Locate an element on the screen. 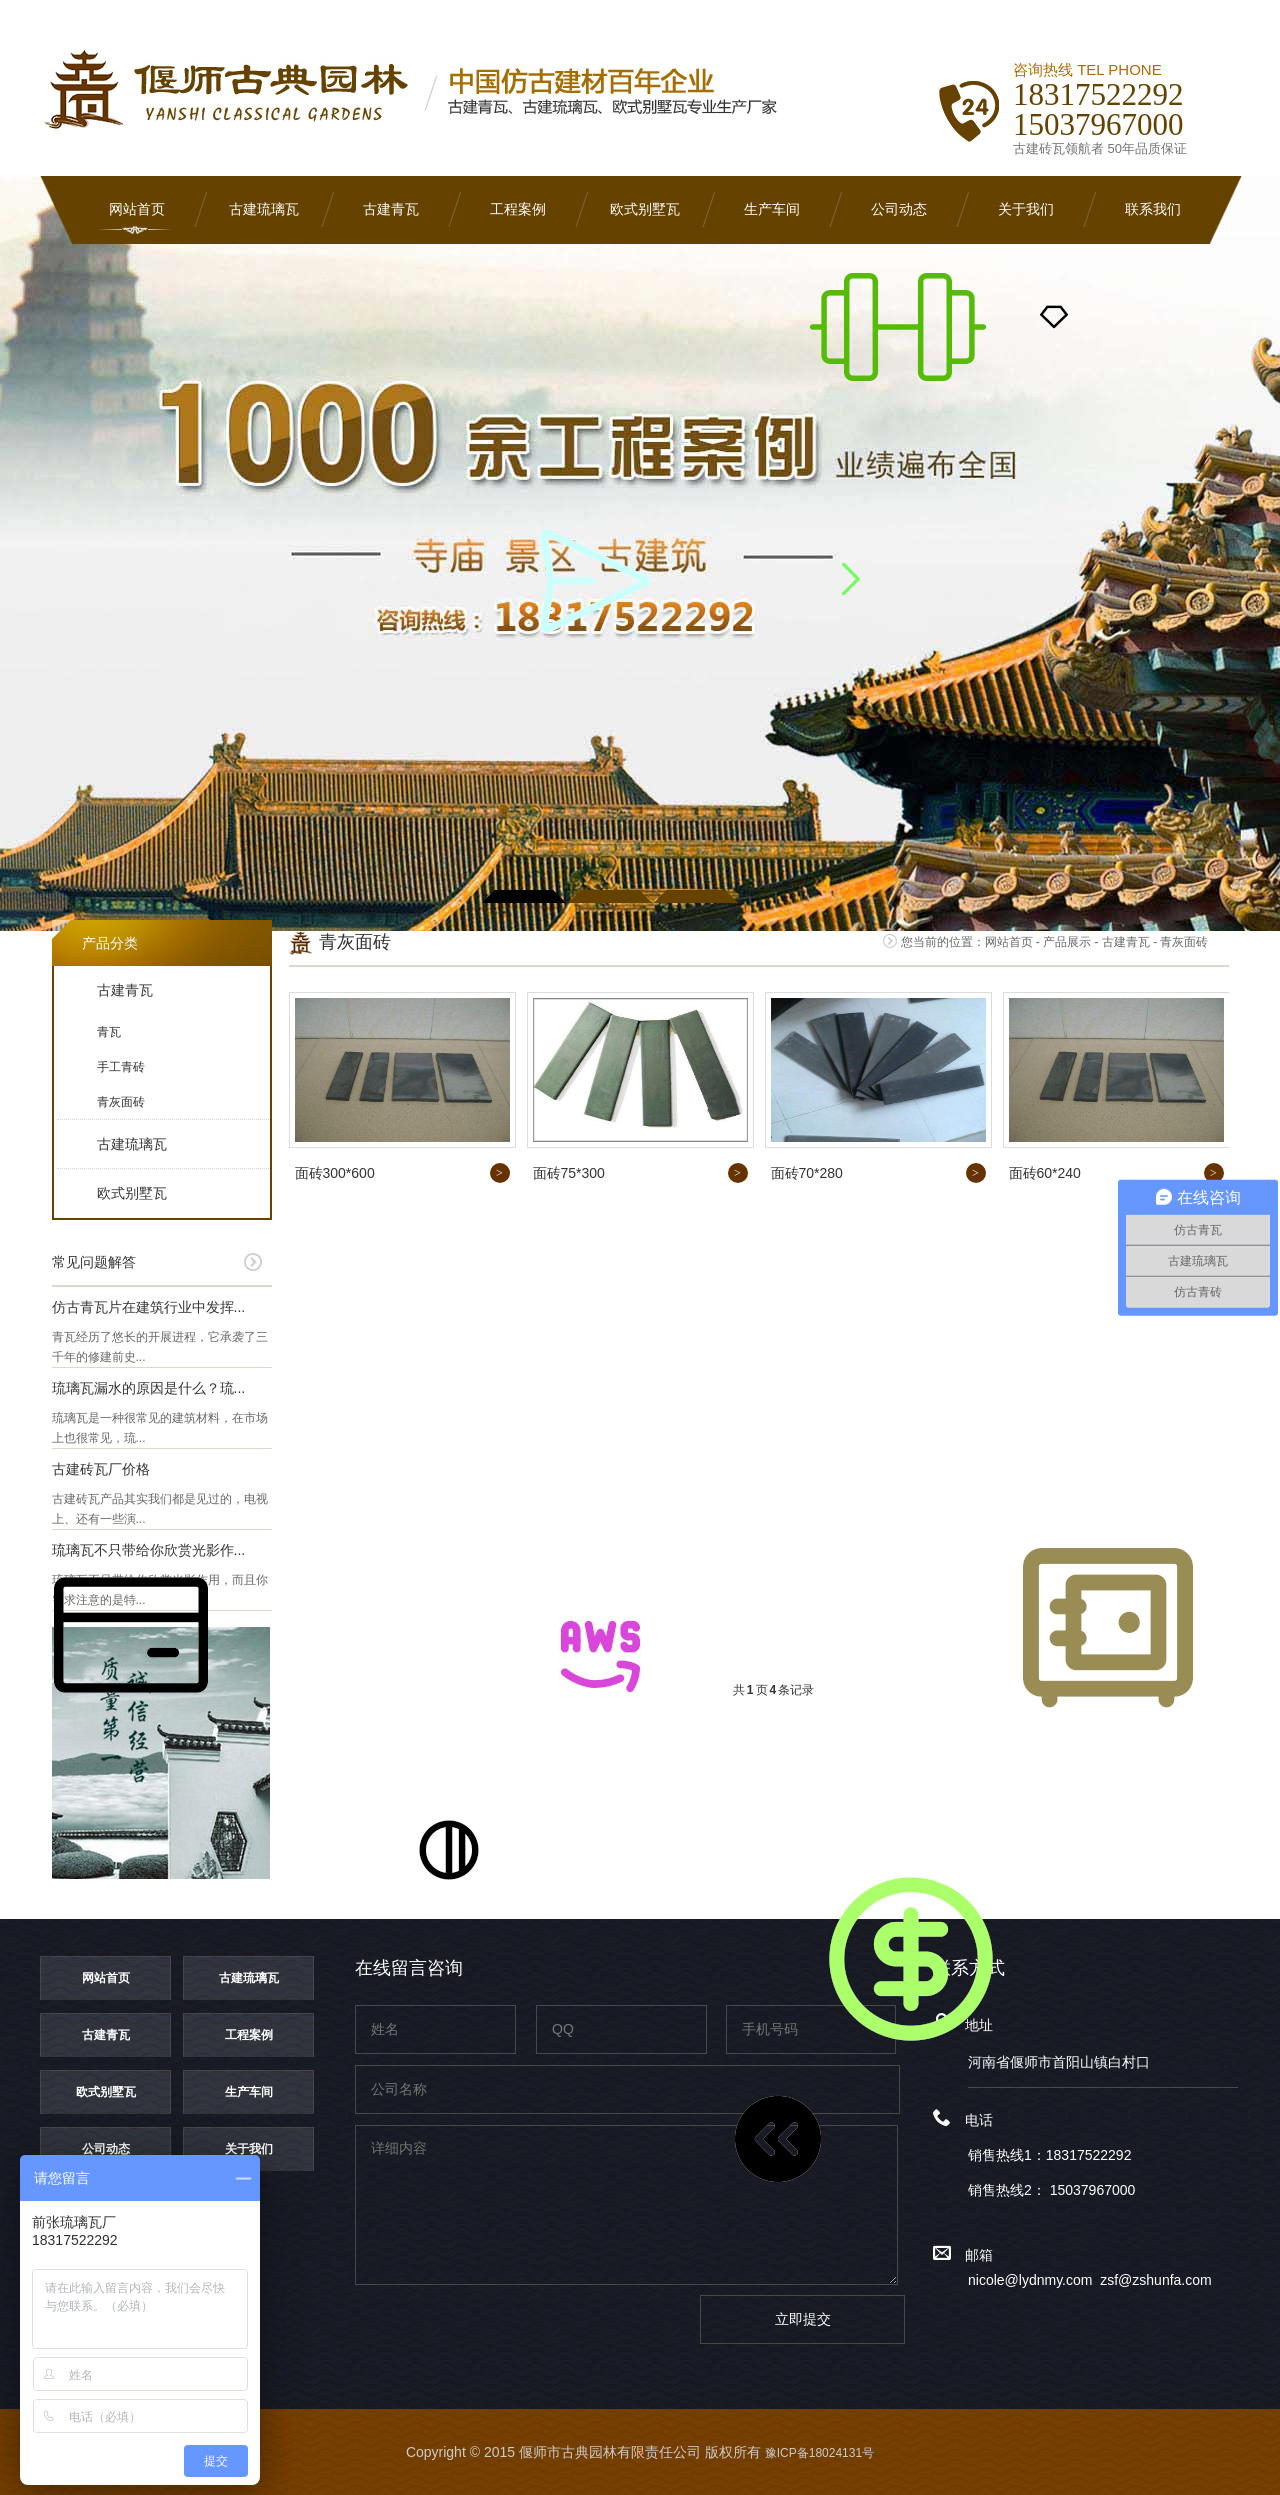  manage payment methods is located at coordinates (131, 1635).